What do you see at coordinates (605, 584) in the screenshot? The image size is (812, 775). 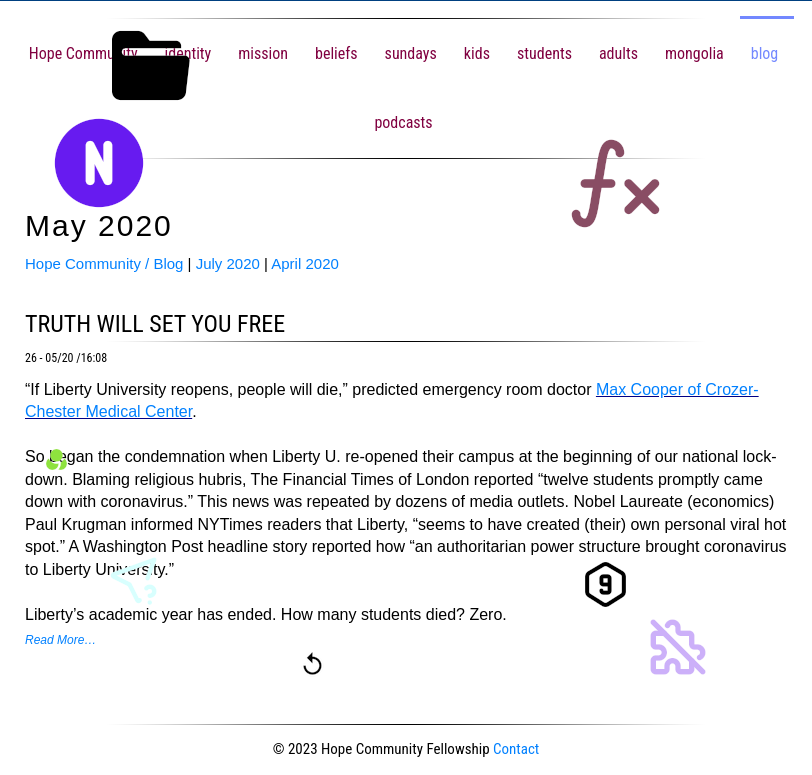 I see `indicates step 9 in a multi-step process` at bounding box center [605, 584].